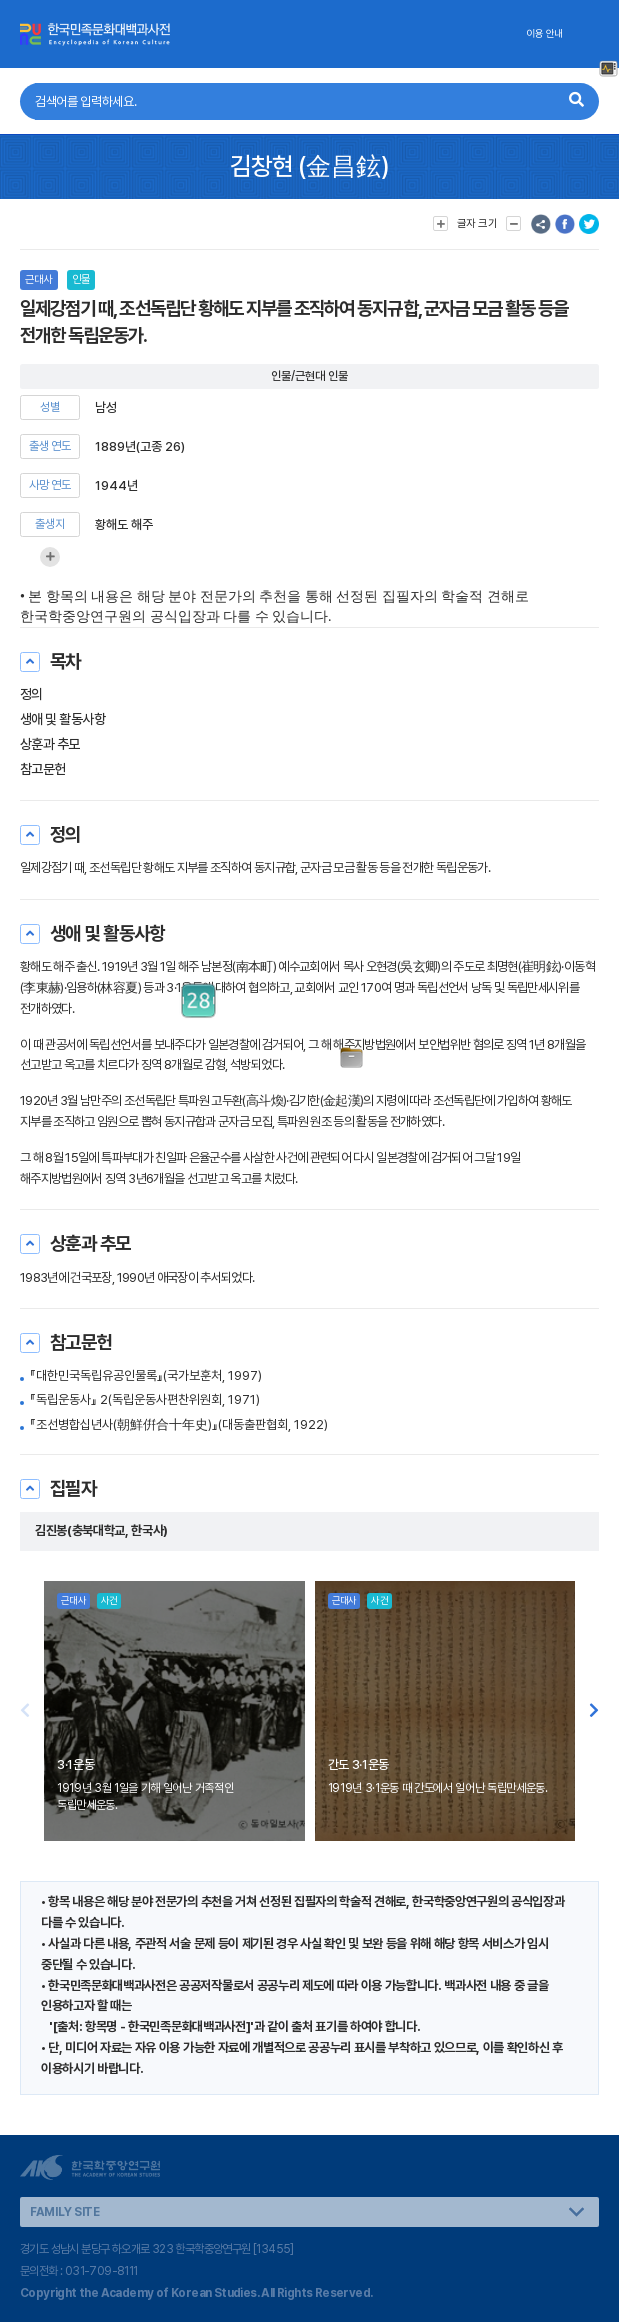 This screenshot has width=619, height=2322. Describe the element at coordinates (608, 68) in the screenshot. I see `open system monitor application` at that location.